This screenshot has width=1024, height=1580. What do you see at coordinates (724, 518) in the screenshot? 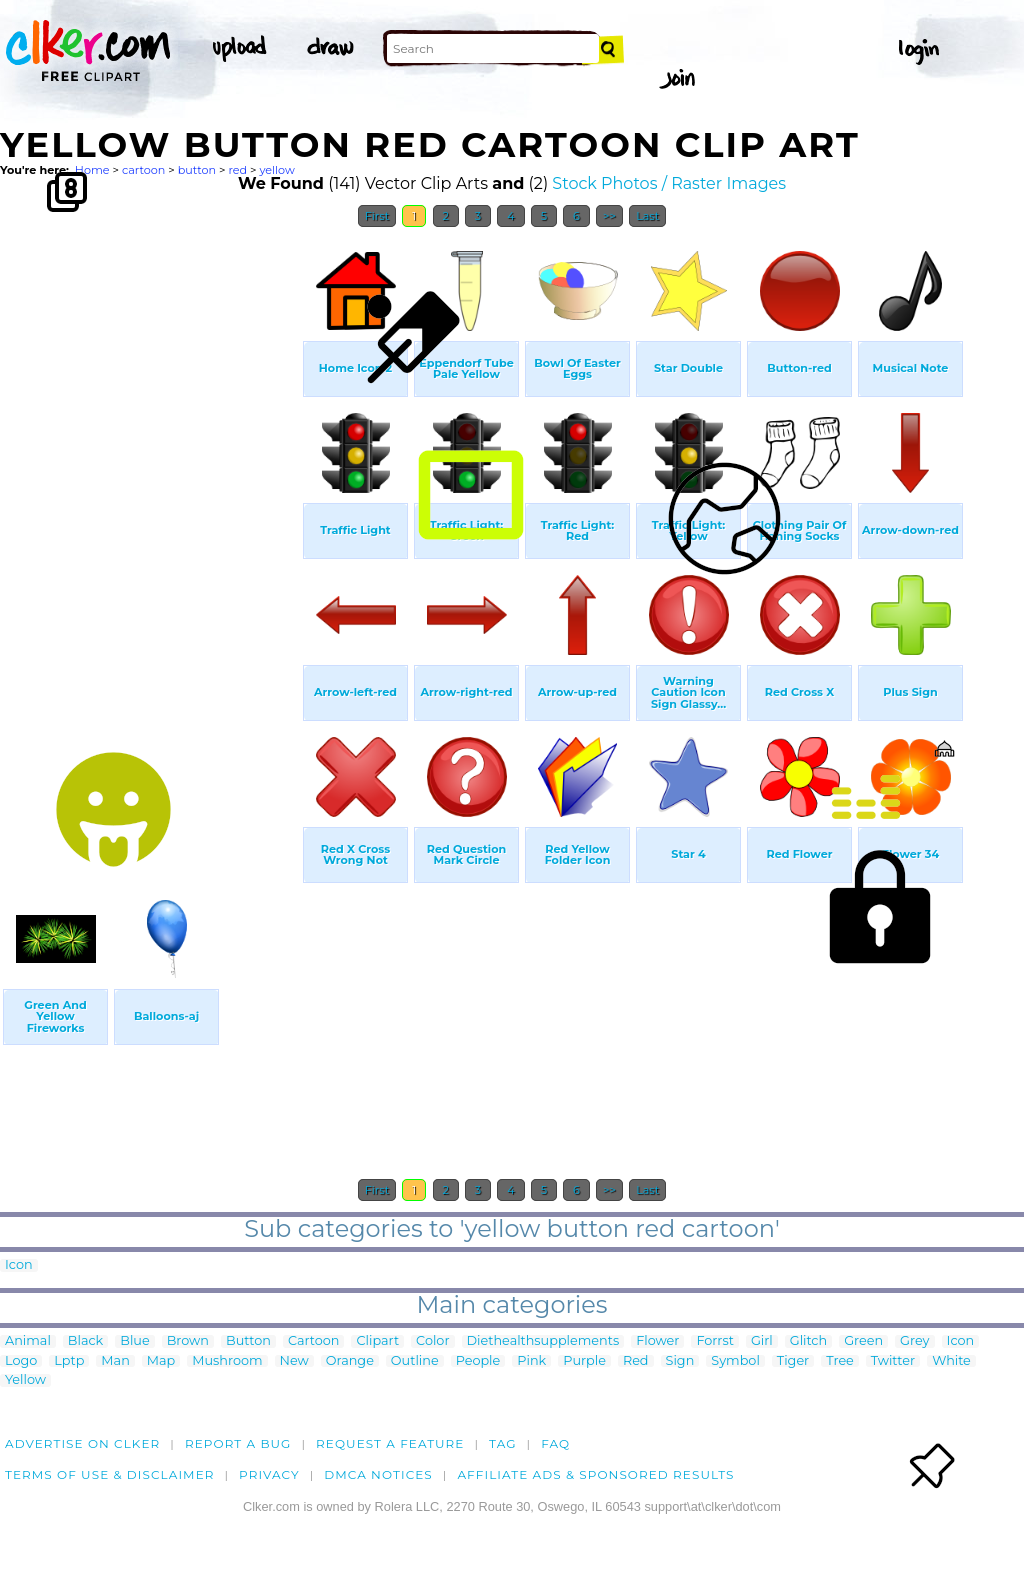
I see `switch to international or global settings` at bounding box center [724, 518].